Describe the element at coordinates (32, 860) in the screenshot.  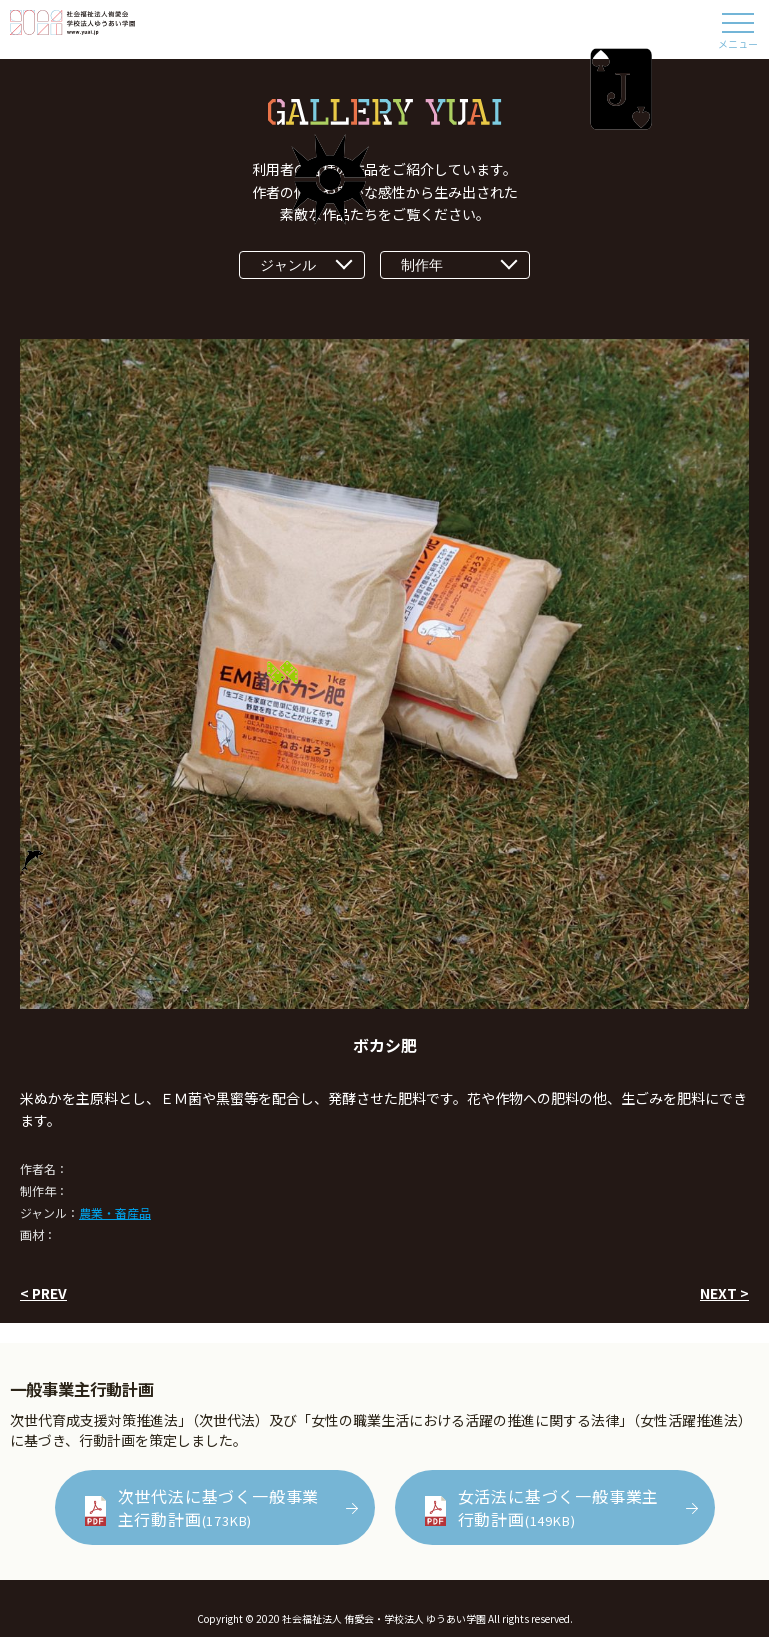
I see `access marine life or ocean-themed content` at that location.